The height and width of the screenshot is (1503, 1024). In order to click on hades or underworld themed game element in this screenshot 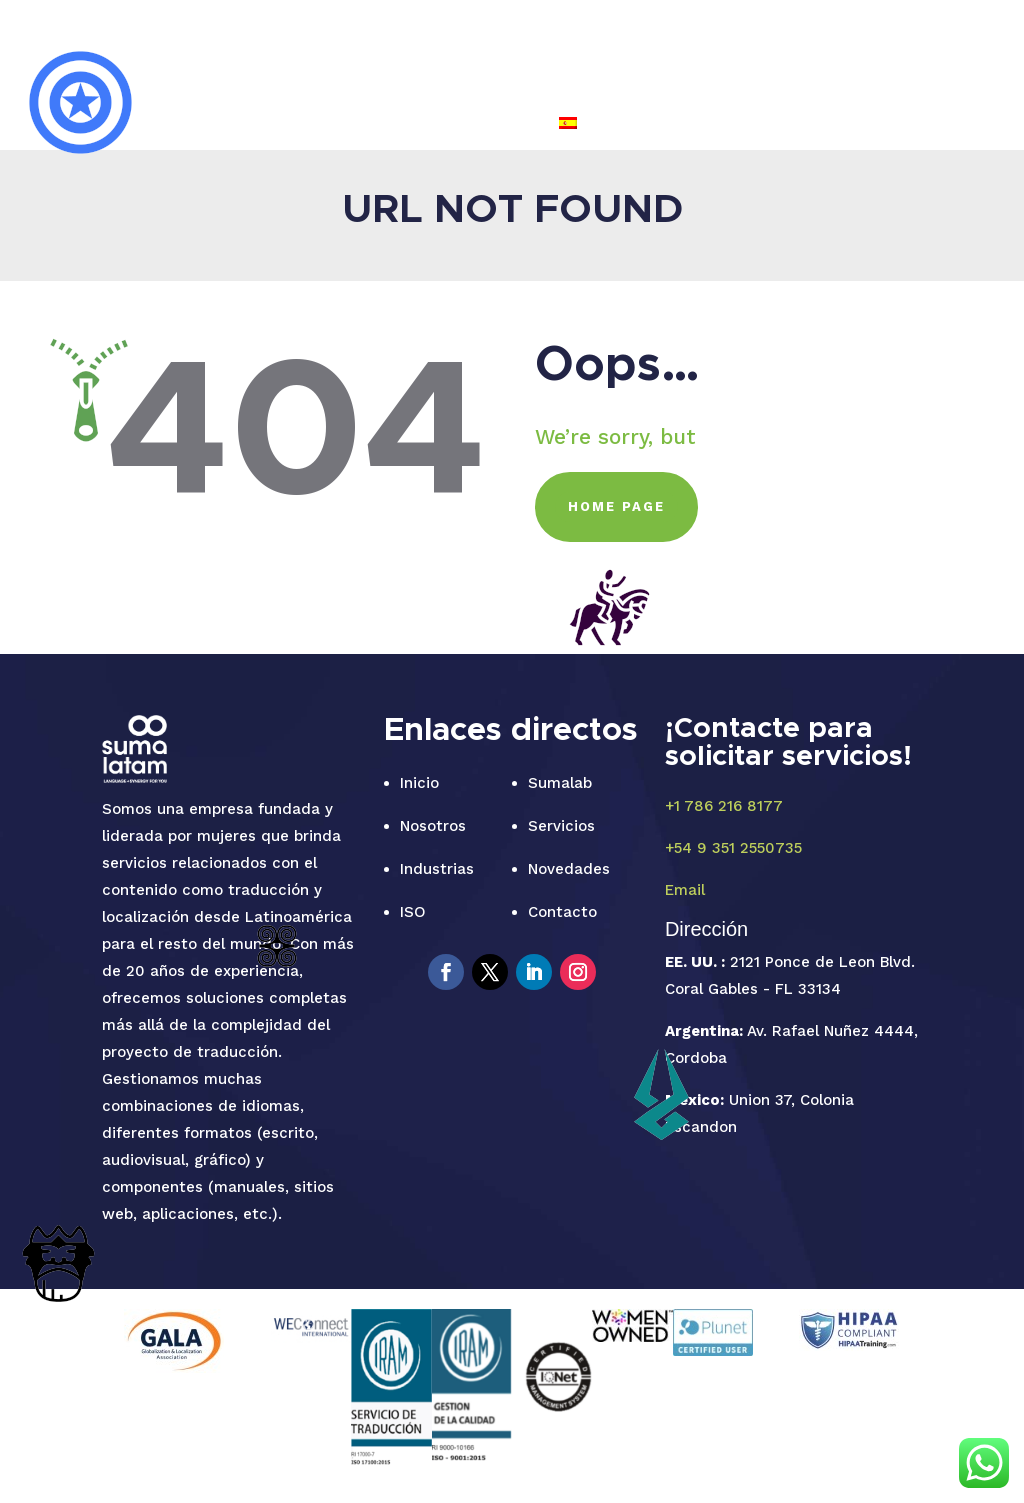, I will do `click(661, 1094)`.